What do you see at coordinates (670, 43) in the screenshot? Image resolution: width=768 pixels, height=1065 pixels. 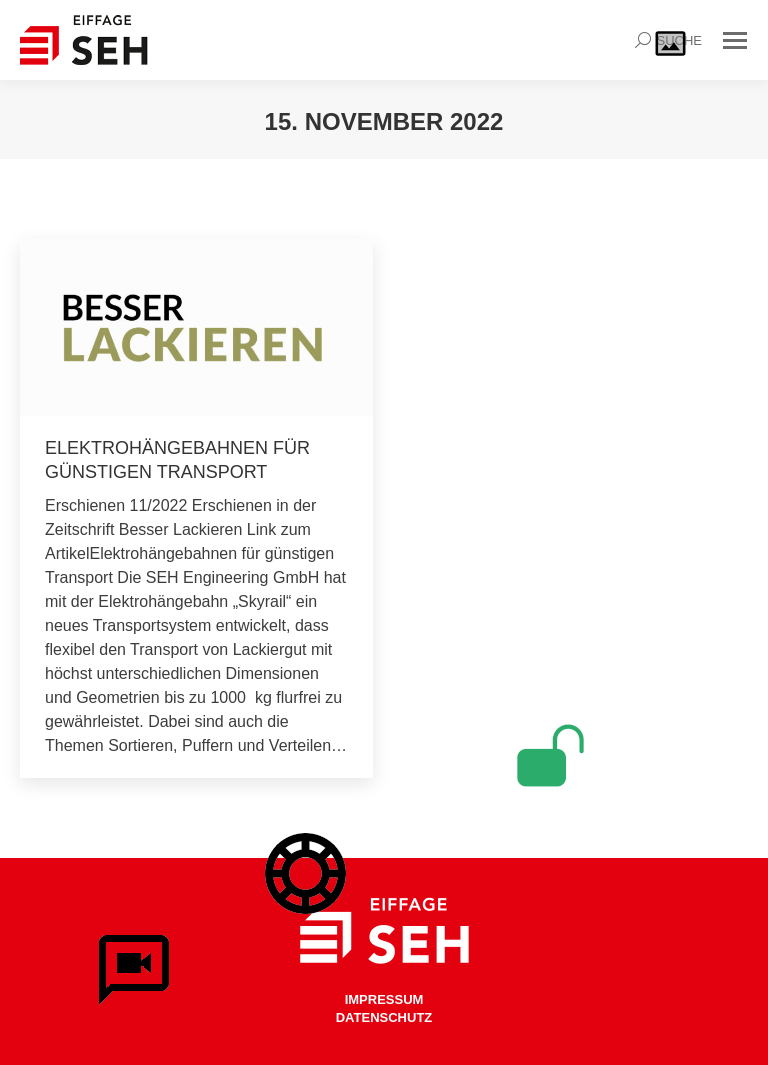 I see `view photo at actual size` at bounding box center [670, 43].